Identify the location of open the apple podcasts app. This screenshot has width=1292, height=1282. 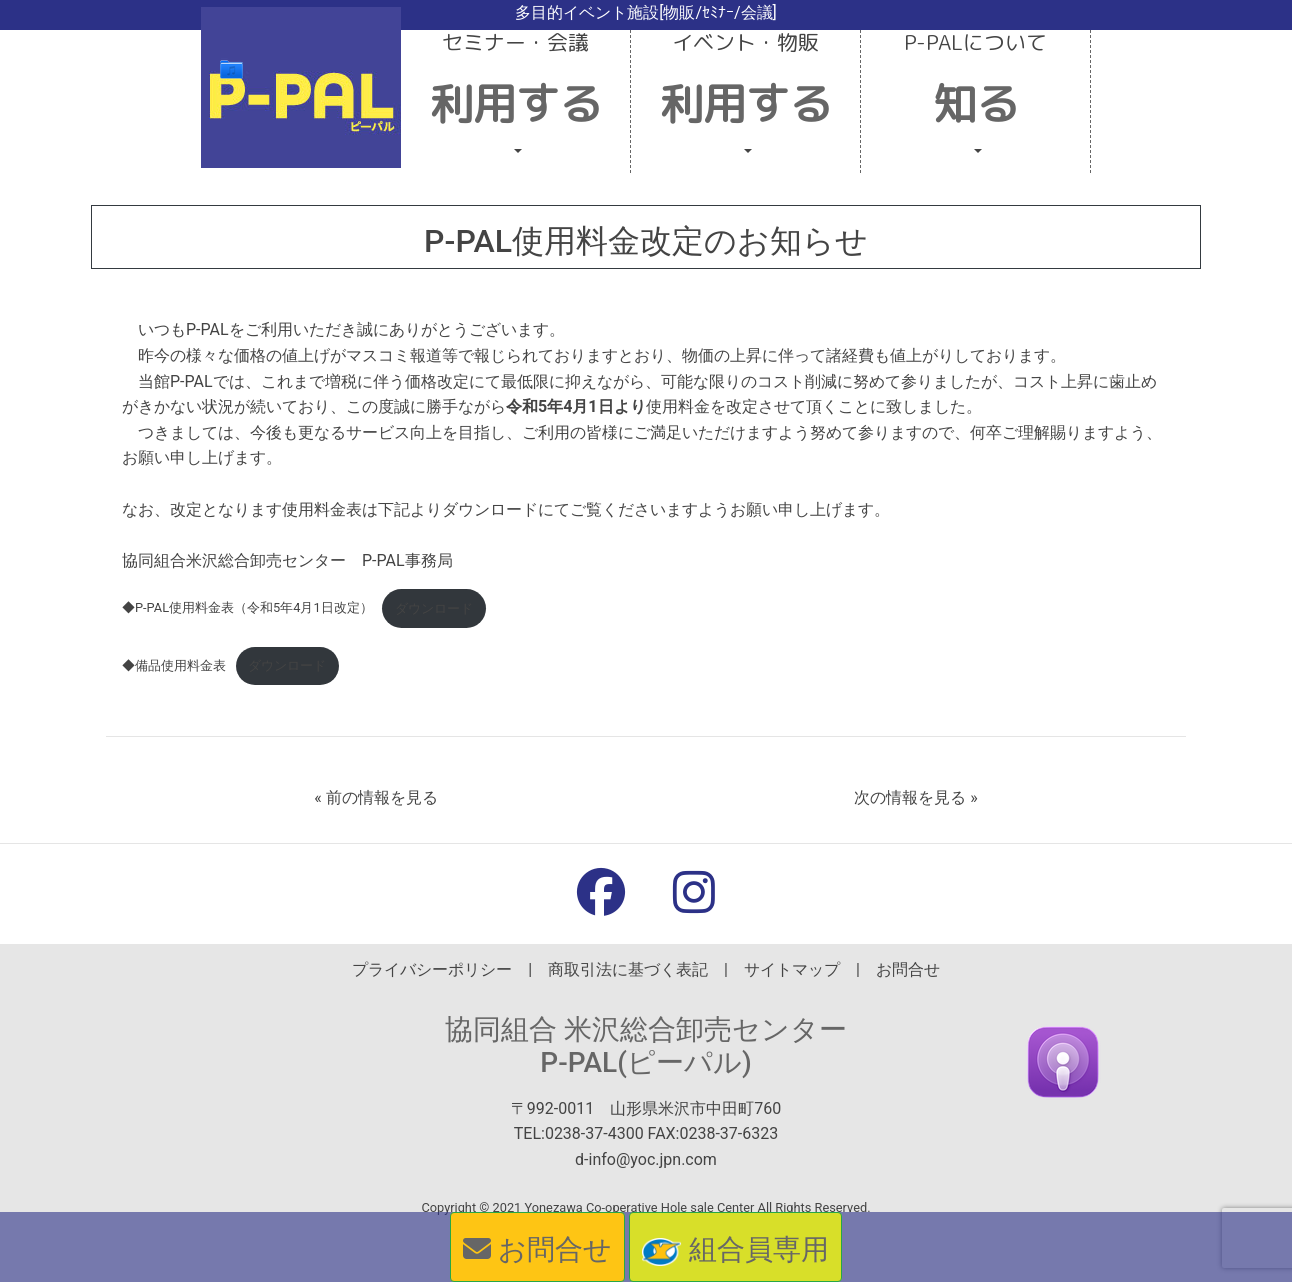
(1063, 1062).